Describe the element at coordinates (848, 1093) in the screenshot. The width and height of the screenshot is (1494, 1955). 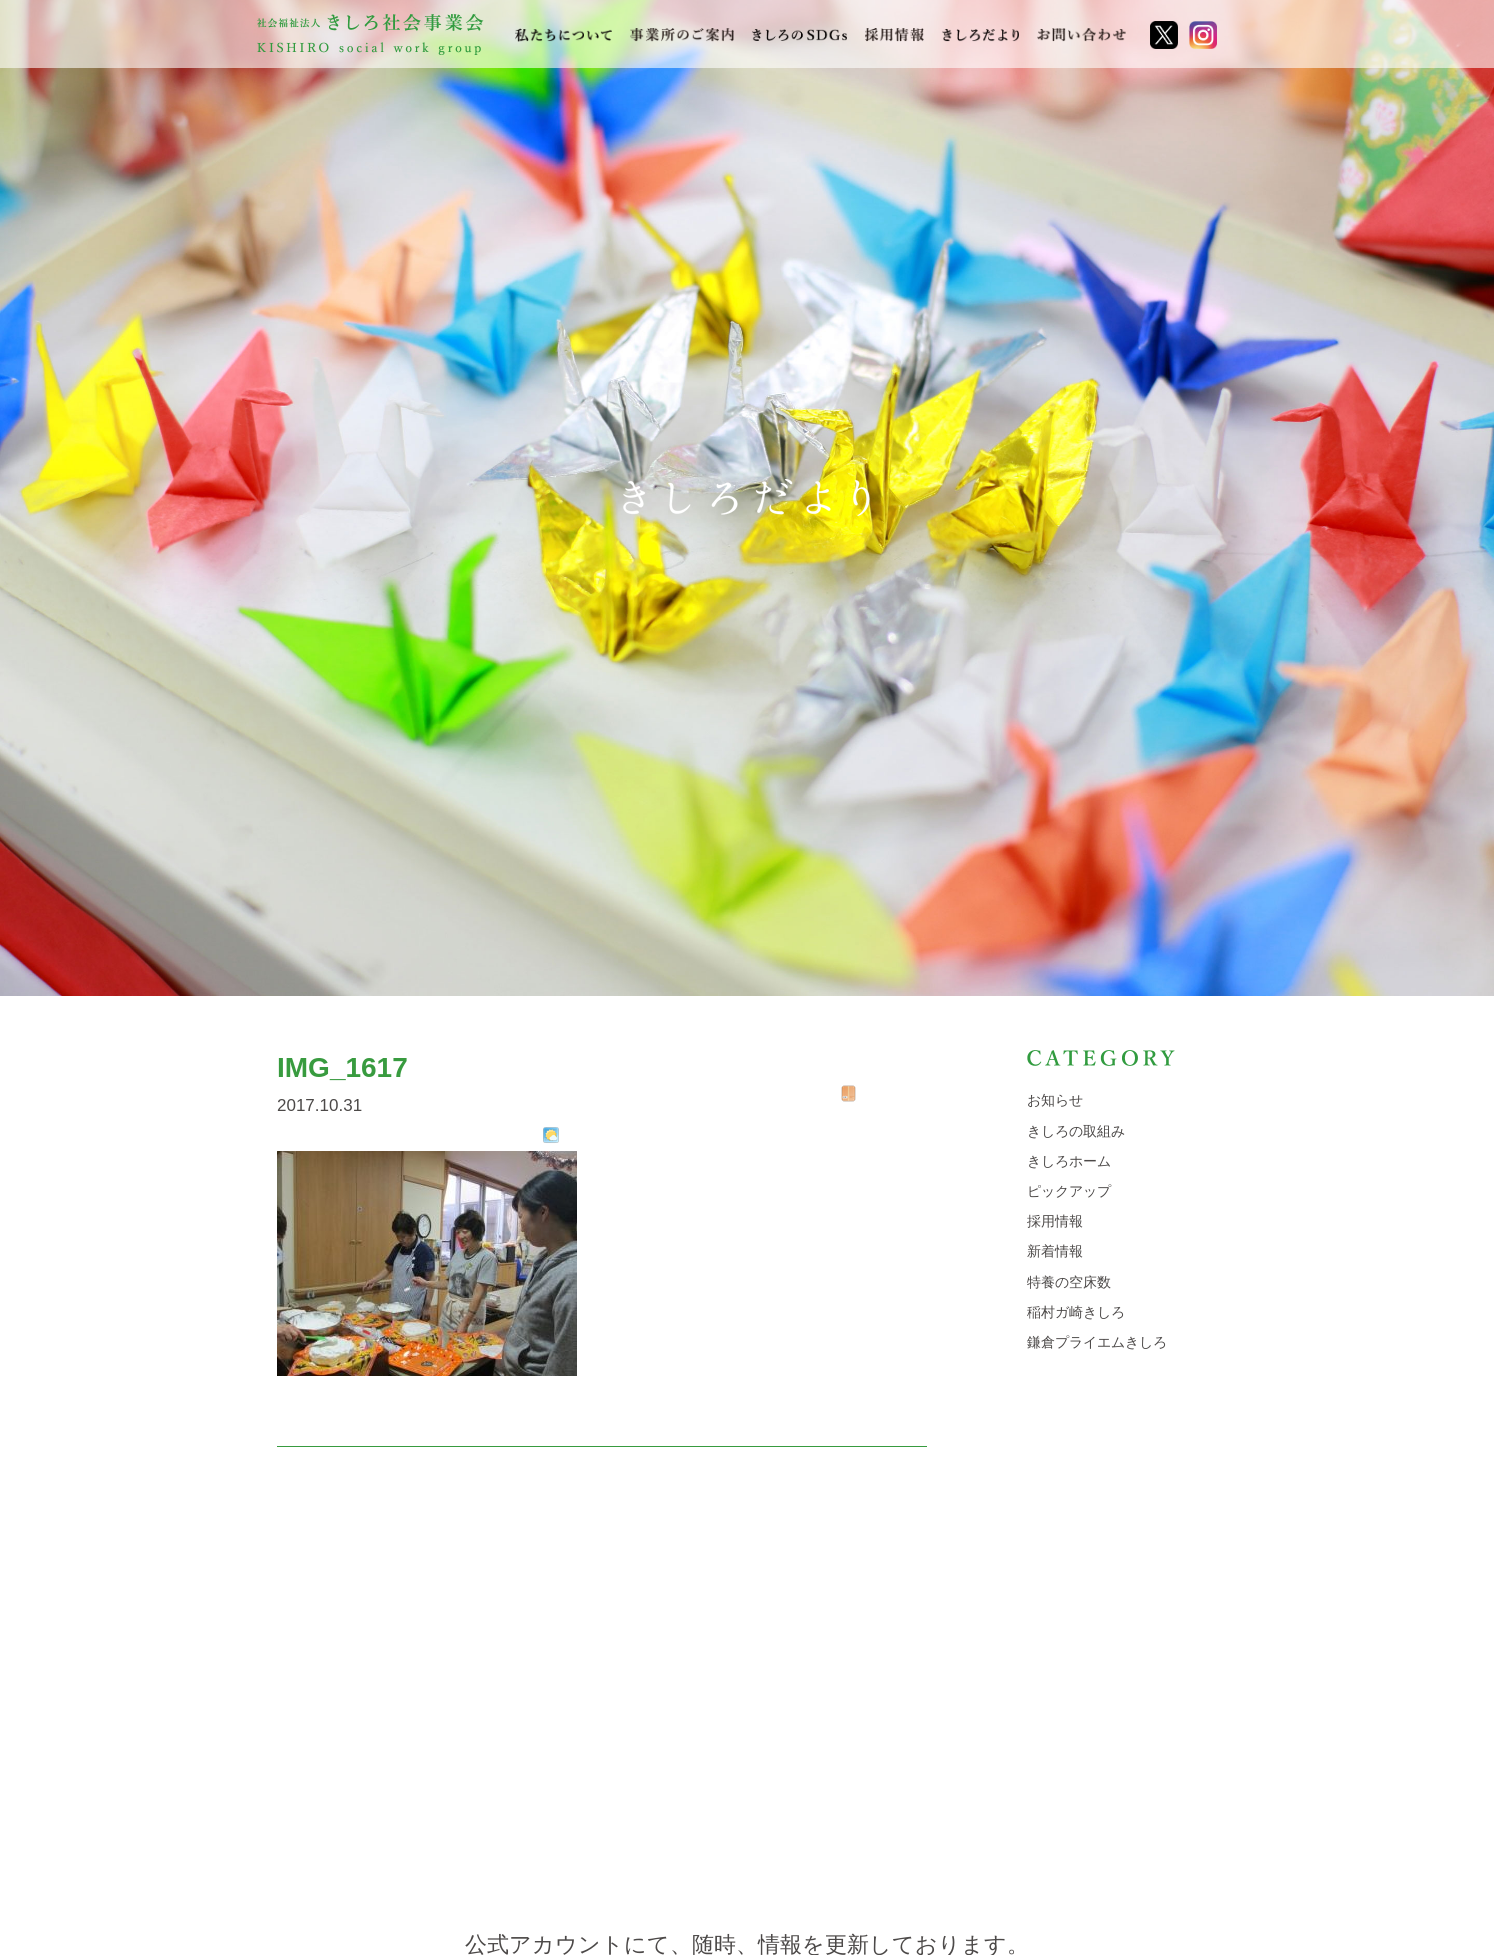
I see `compressed or archived file type` at that location.